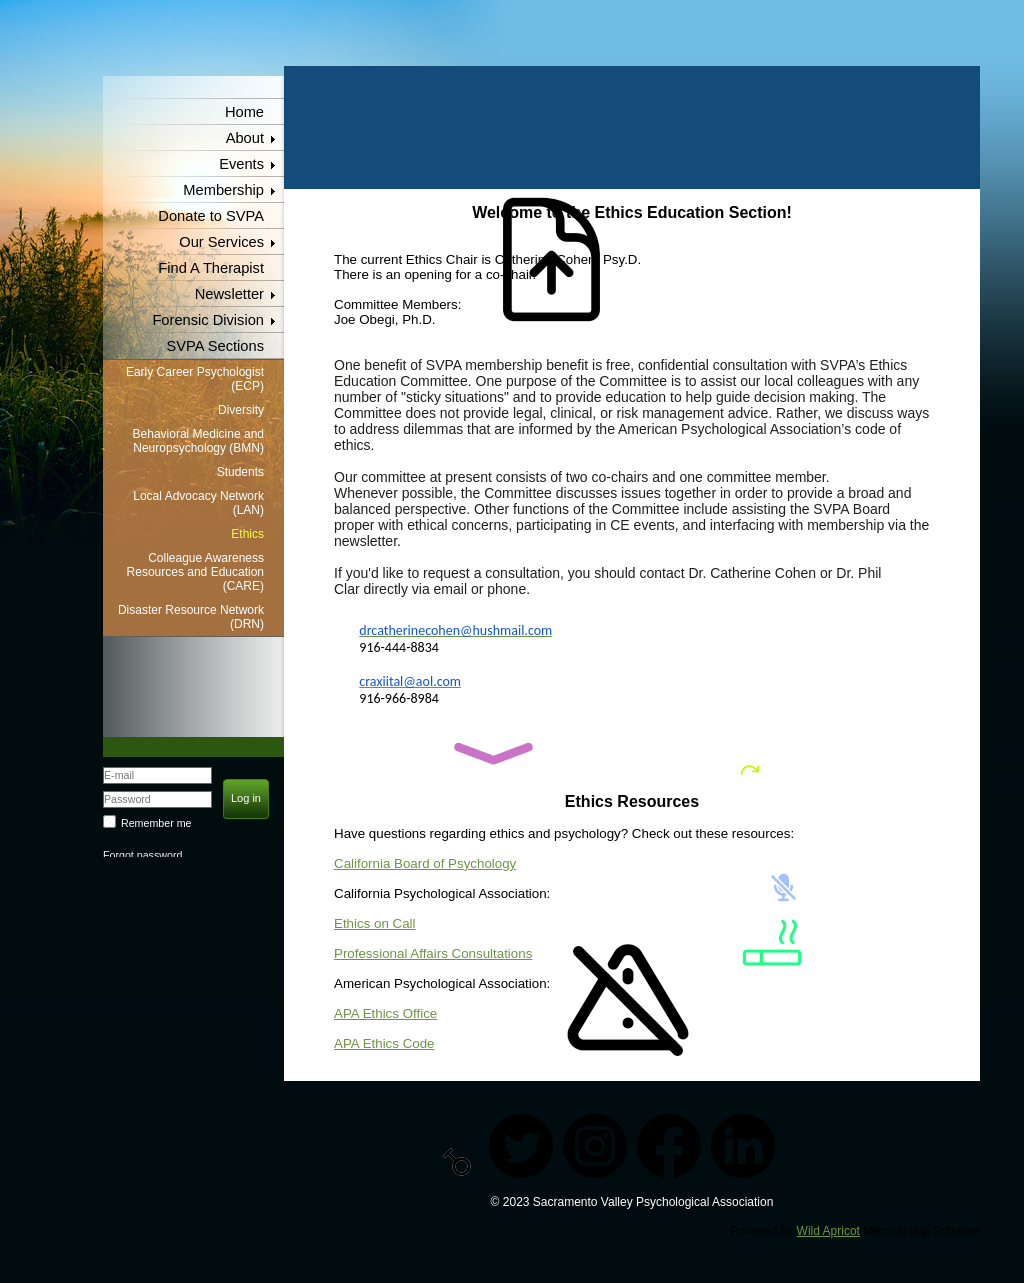 This screenshot has height=1283, width=1024. I want to click on microphone is muted, so click(783, 887).